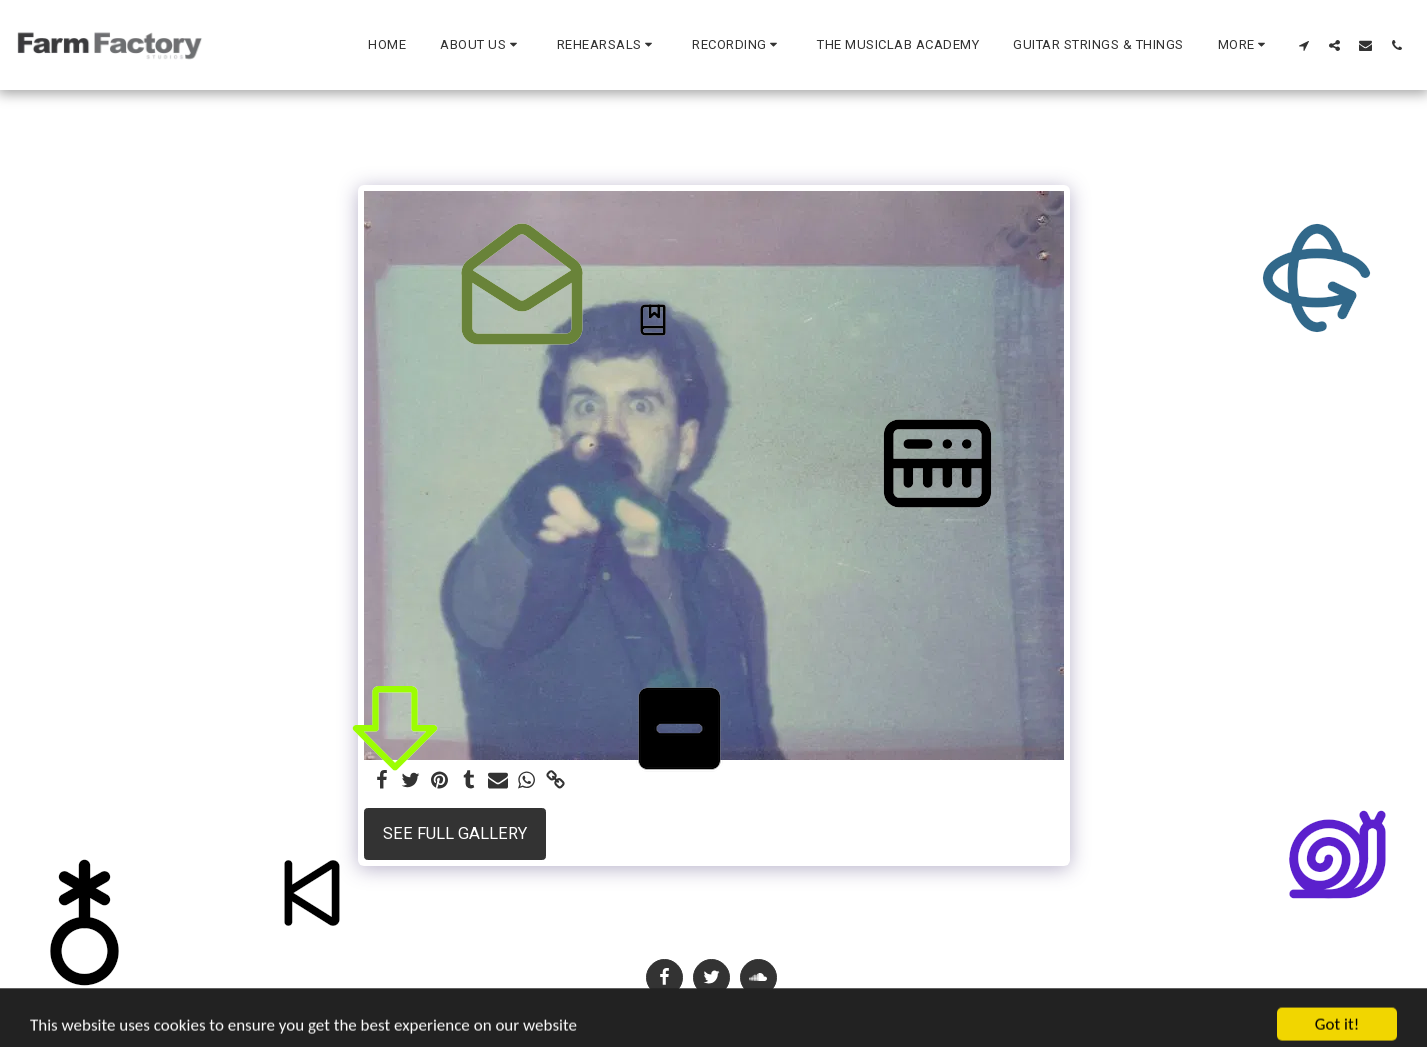 The image size is (1427, 1047). Describe the element at coordinates (522, 284) in the screenshot. I see `view an opened or read email message` at that location.